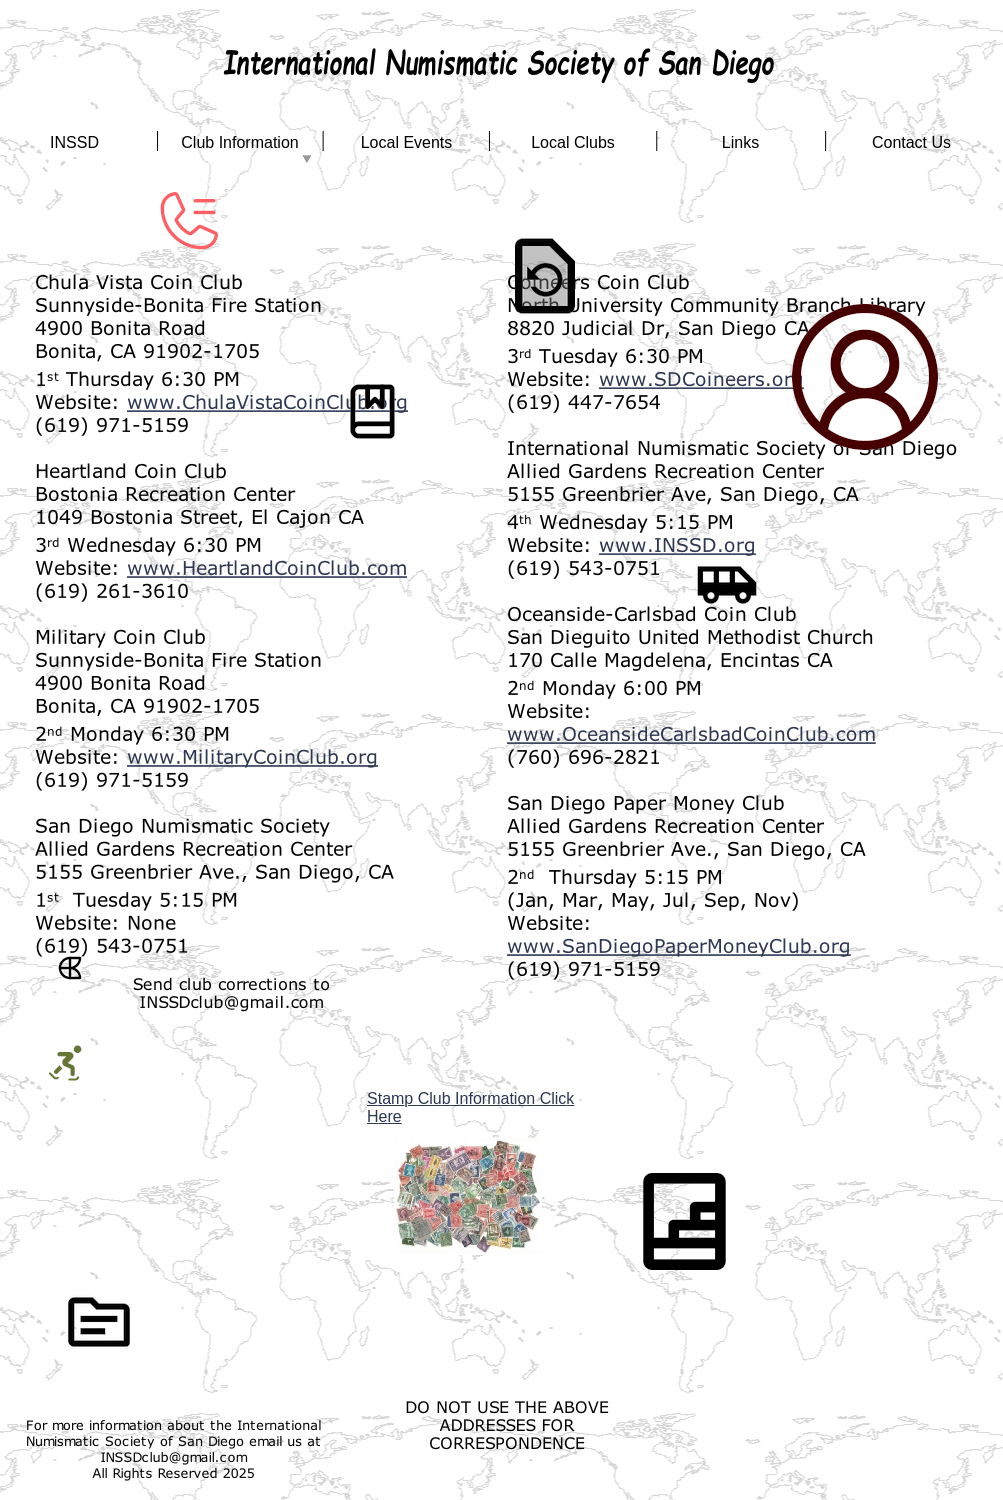 This screenshot has width=1003, height=1500. What do you see at coordinates (66, 1063) in the screenshot?
I see `indicates ice skating or winter sports activity` at bounding box center [66, 1063].